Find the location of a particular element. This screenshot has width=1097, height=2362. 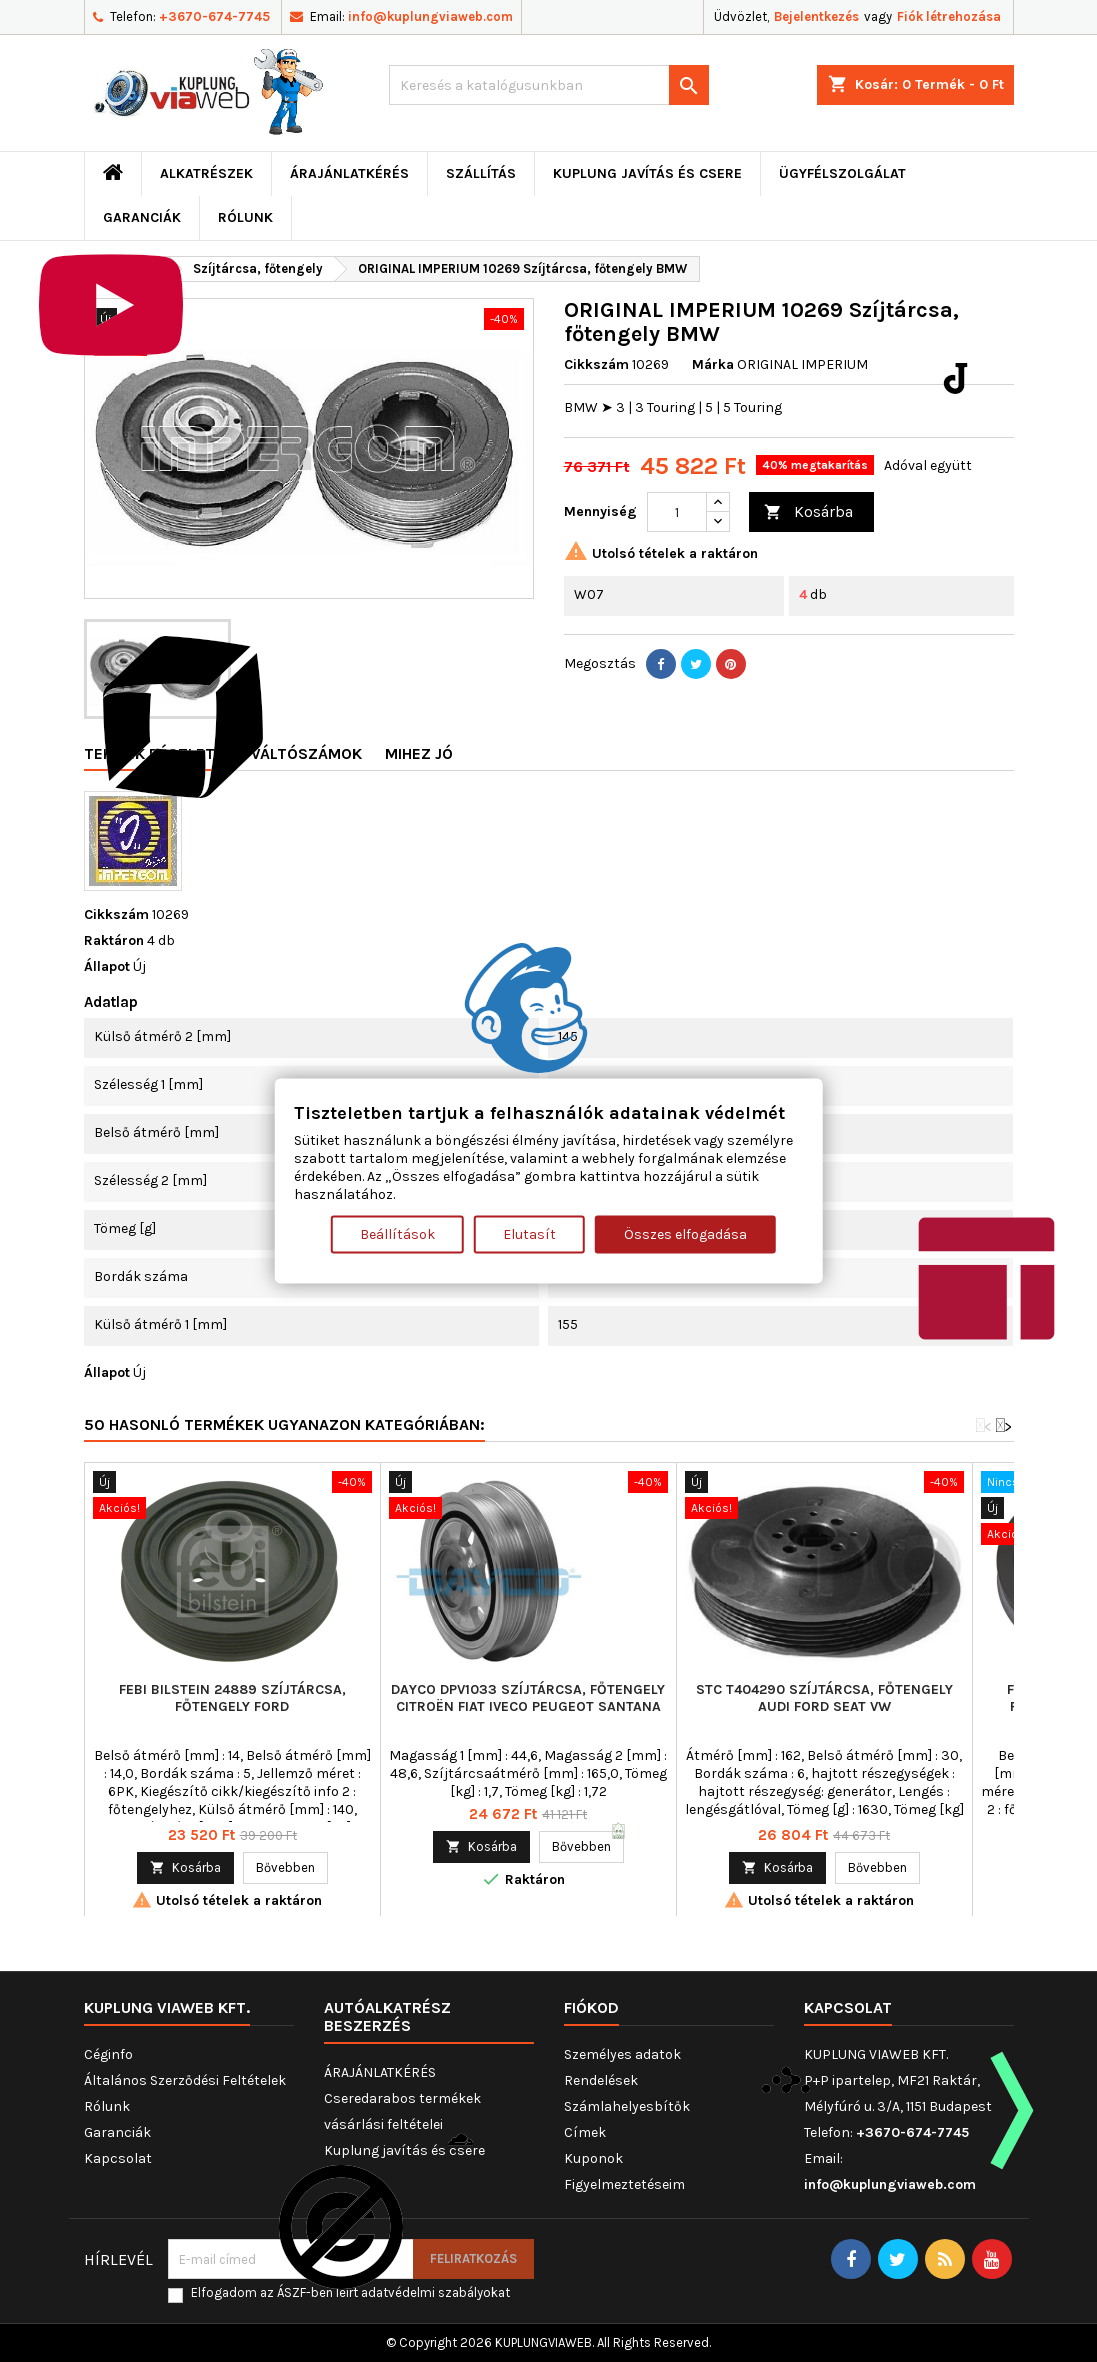

open Joplin note-taking app is located at coordinates (955, 378).